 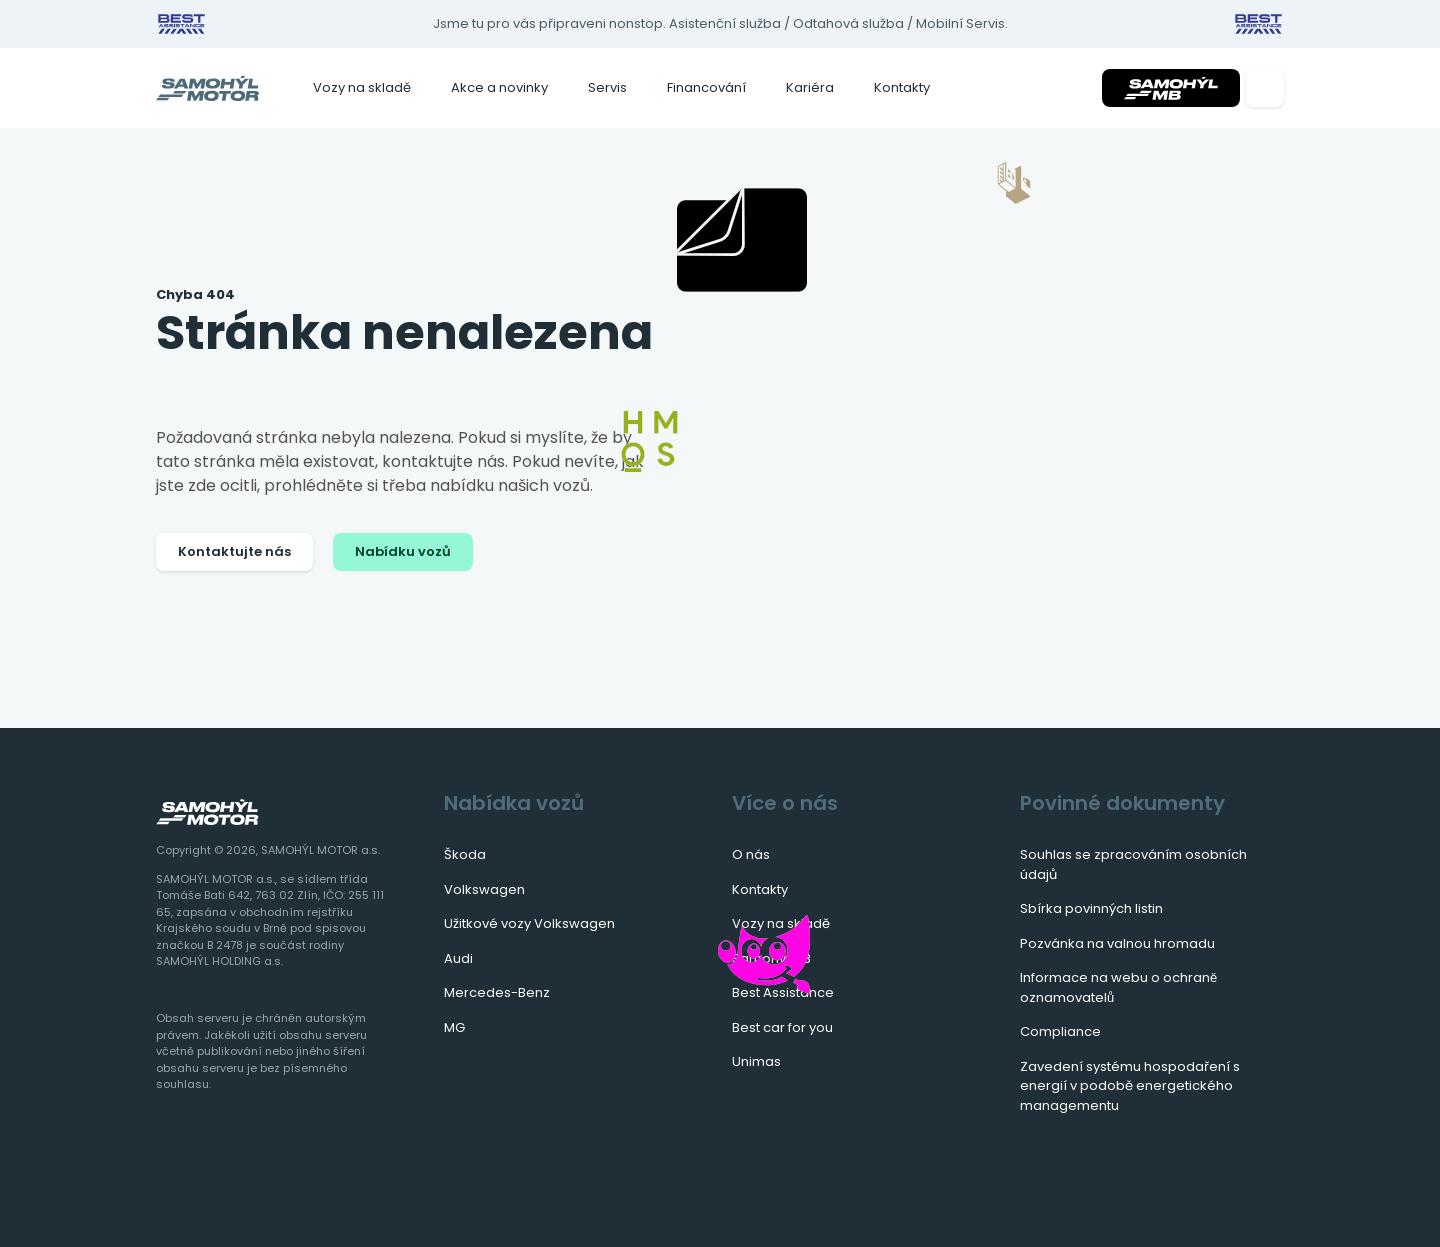 What do you see at coordinates (764, 955) in the screenshot?
I see `open GIMP image editor` at bounding box center [764, 955].